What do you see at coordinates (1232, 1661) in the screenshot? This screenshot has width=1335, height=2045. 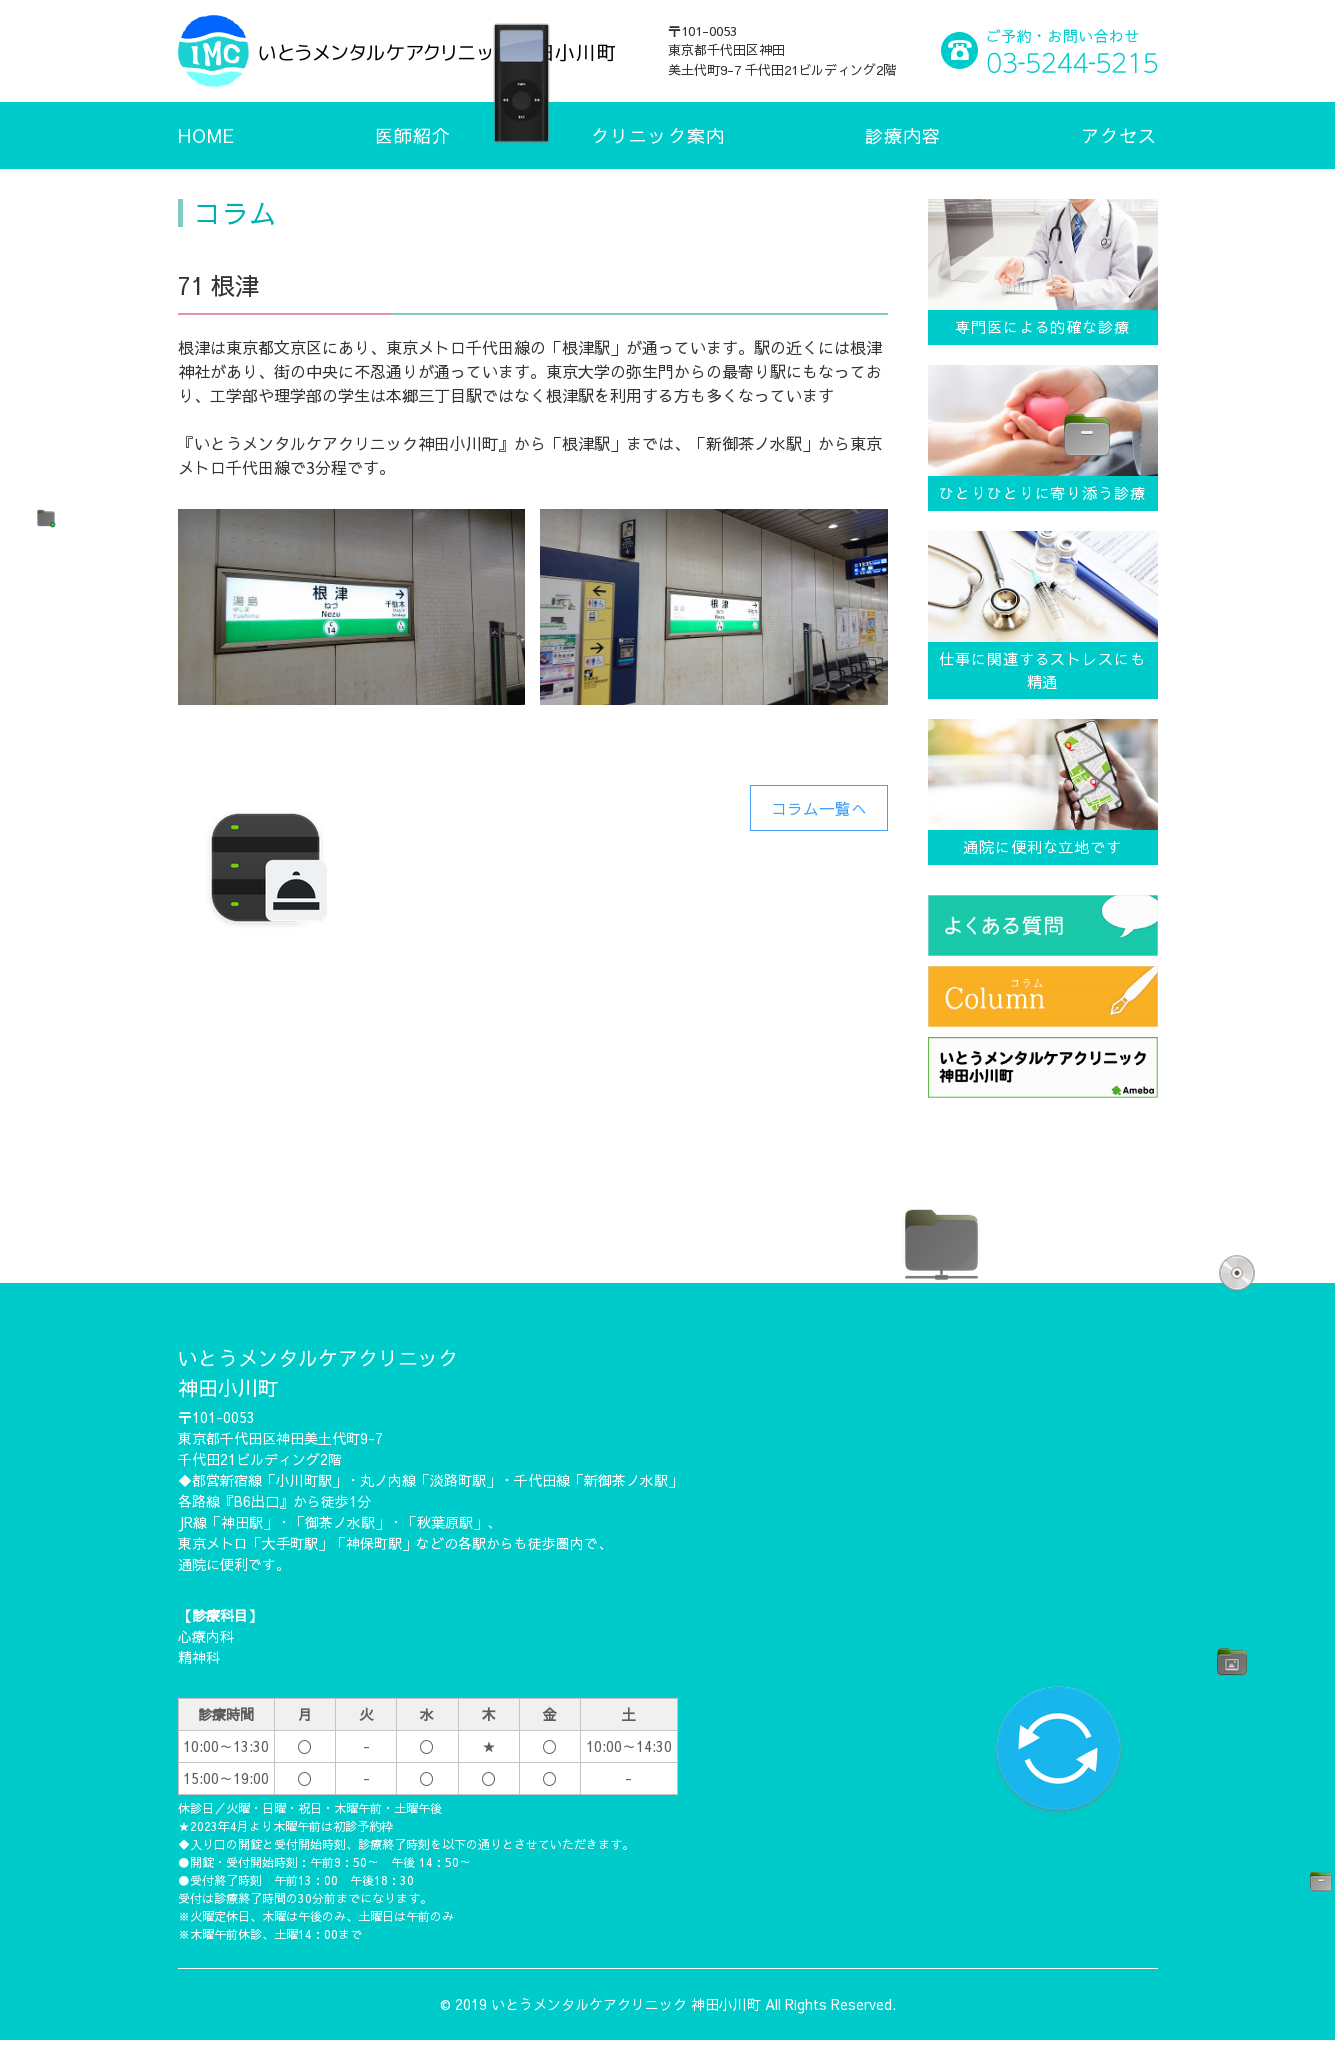 I see `open your pictures folder` at bounding box center [1232, 1661].